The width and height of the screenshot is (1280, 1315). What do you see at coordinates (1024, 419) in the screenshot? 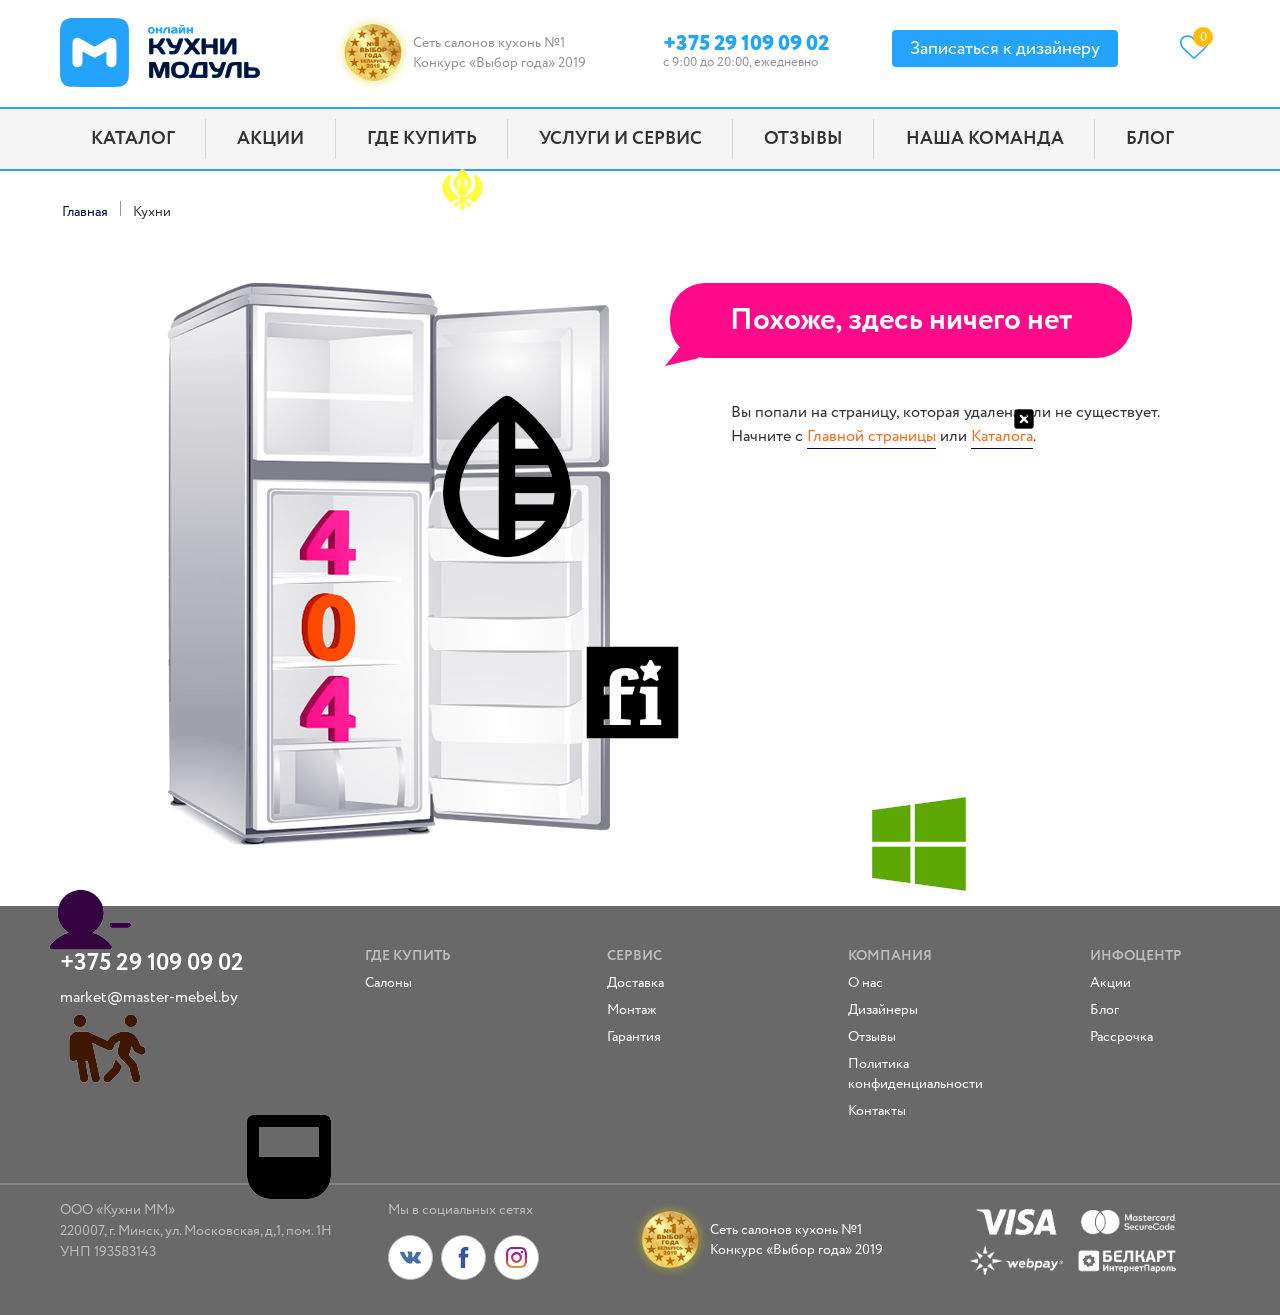
I see `close or dismiss a window` at bounding box center [1024, 419].